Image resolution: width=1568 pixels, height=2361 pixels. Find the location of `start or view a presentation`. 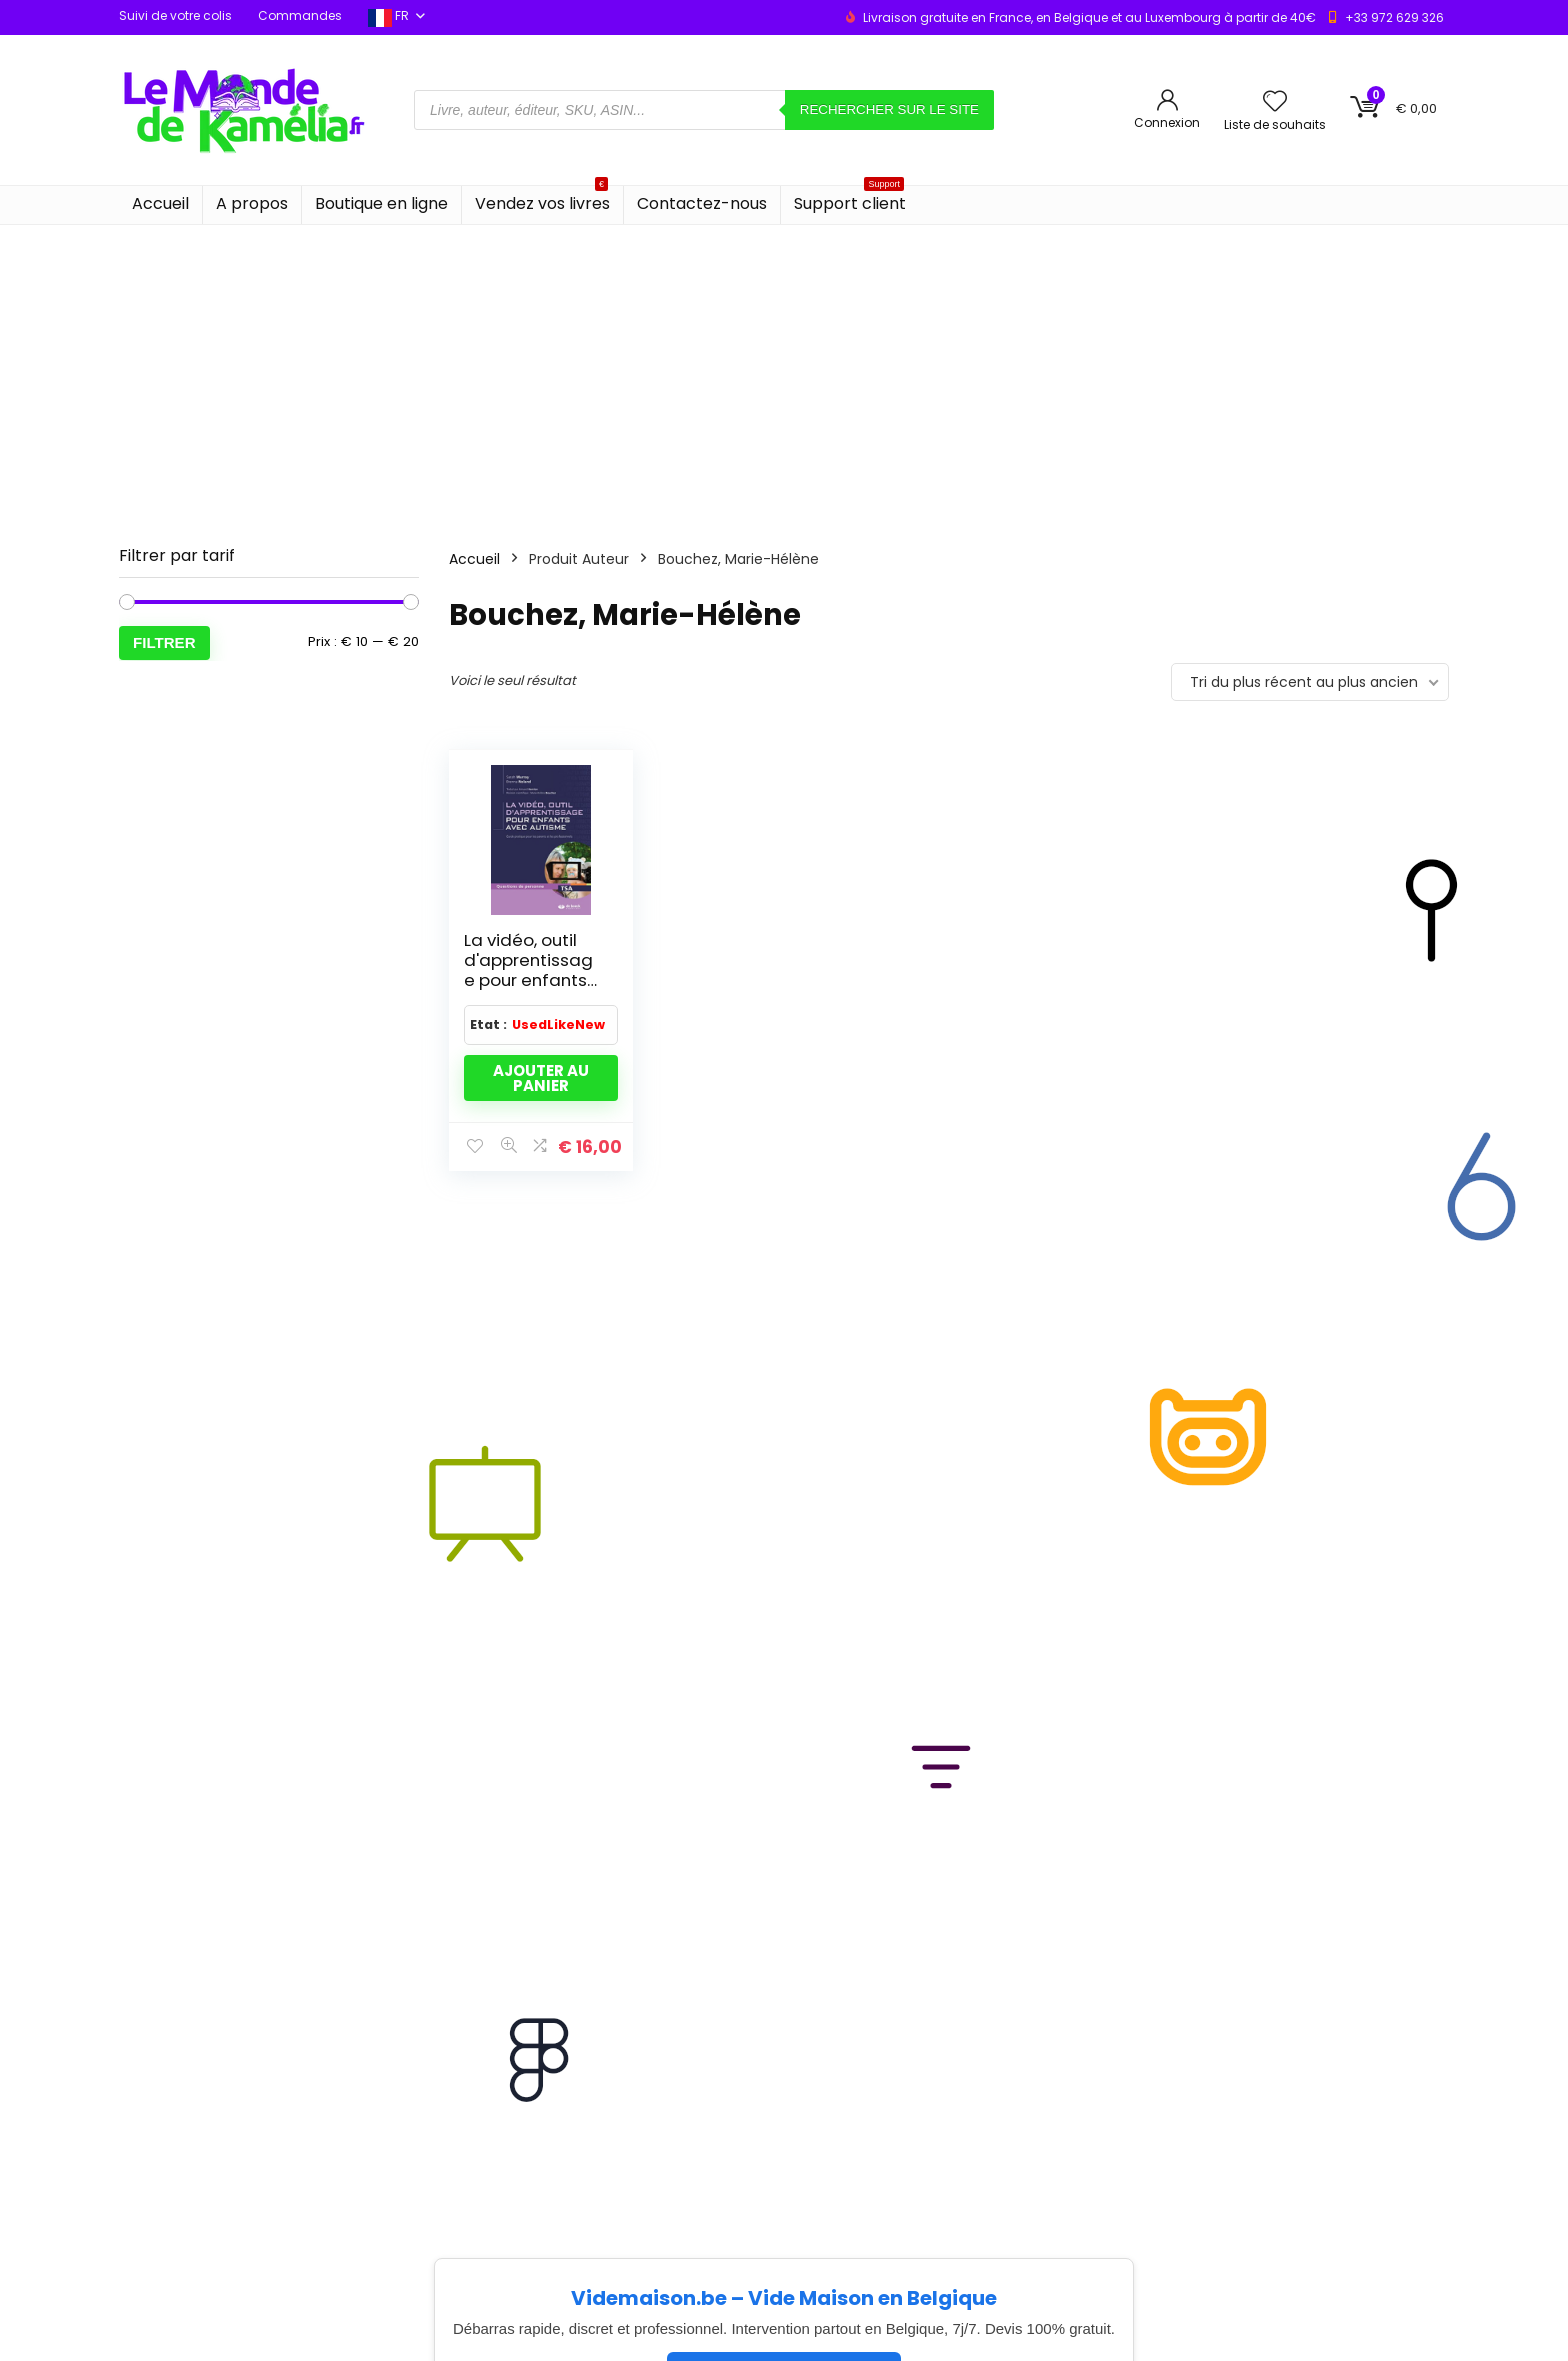

start or view a presentation is located at coordinates (485, 1506).